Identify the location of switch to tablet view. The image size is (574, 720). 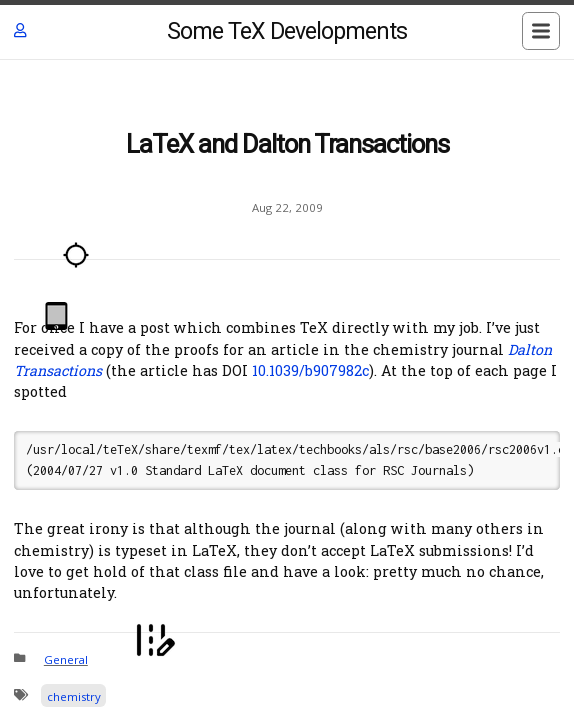
(57, 316).